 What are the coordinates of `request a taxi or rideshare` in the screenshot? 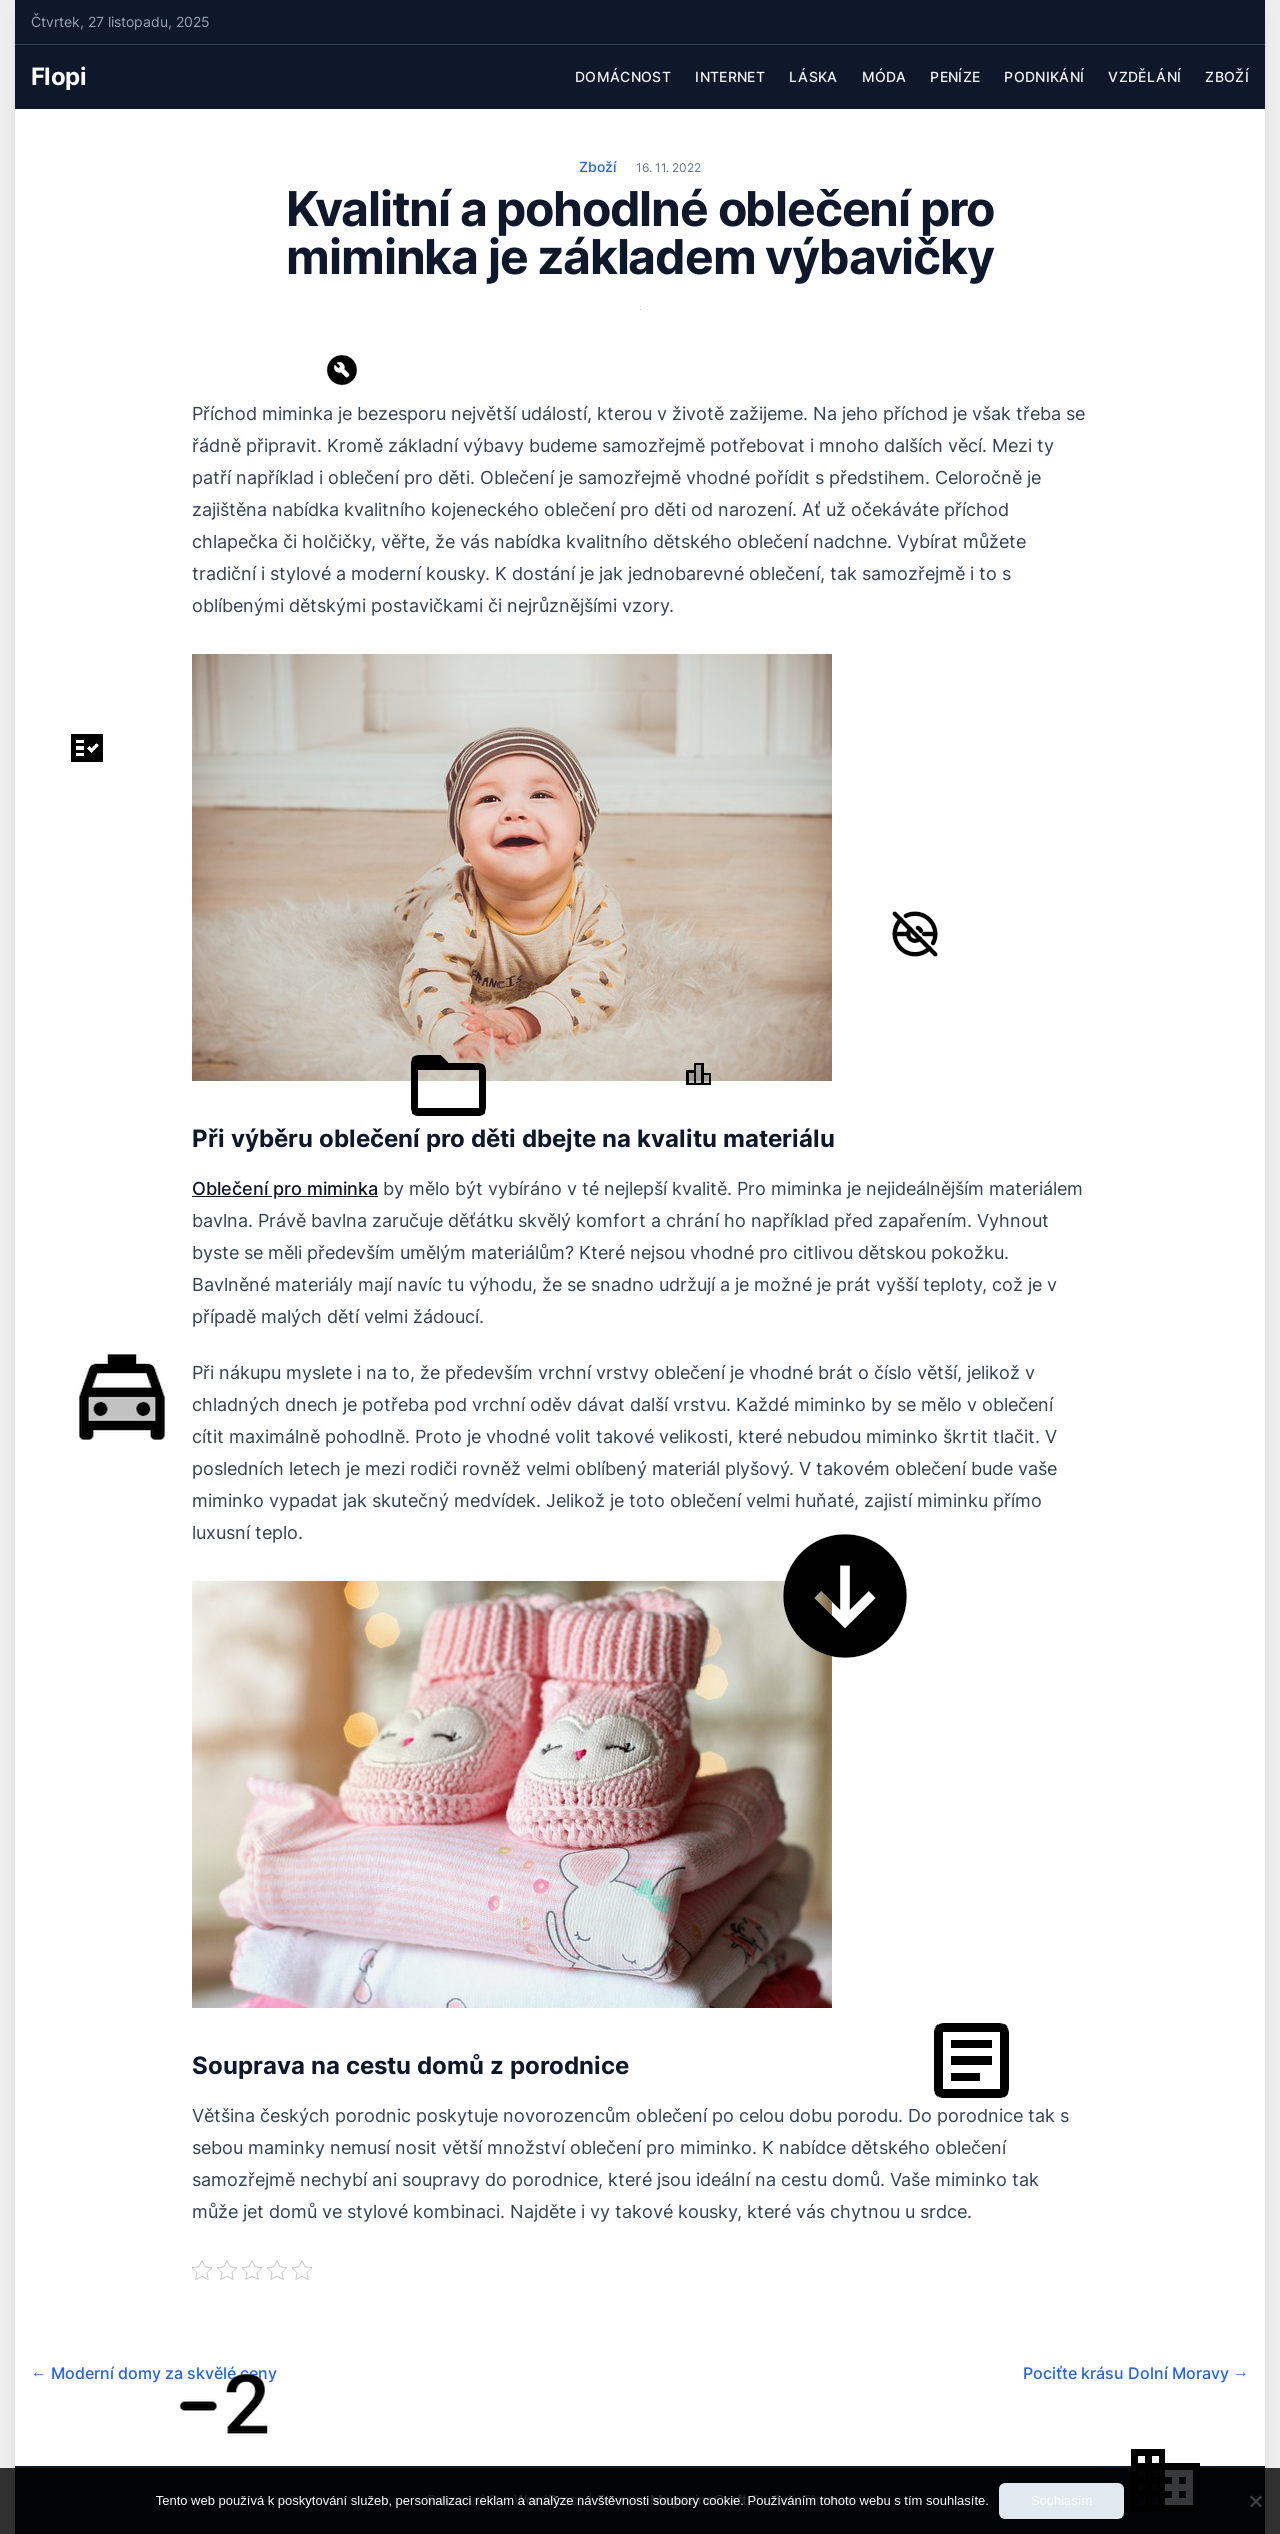 It's located at (122, 1397).